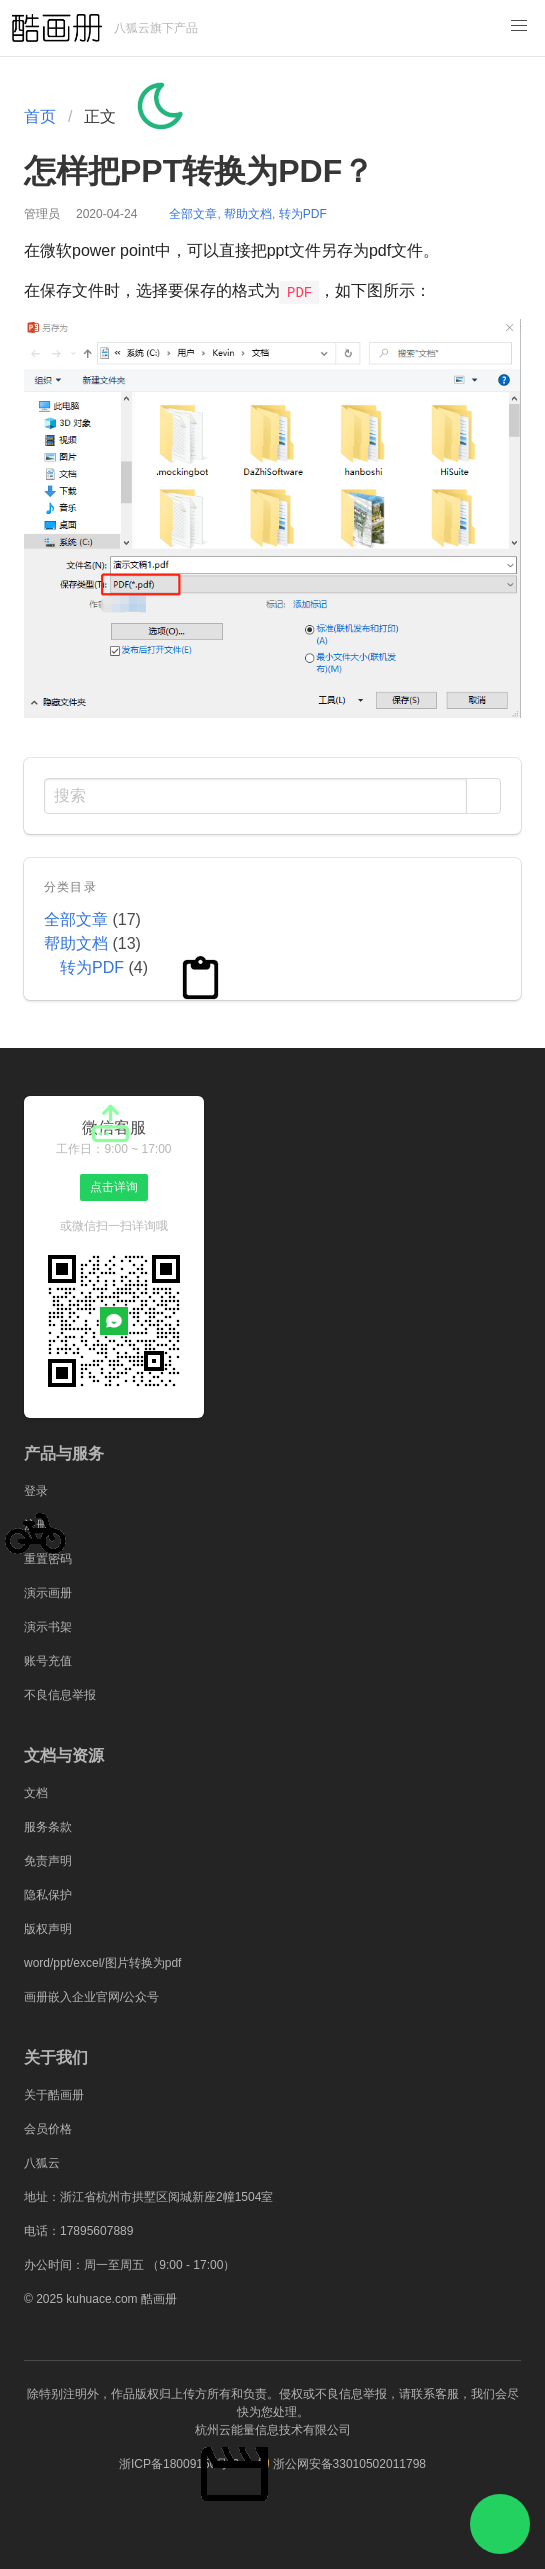  Describe the element at coordinates (200, 979) in the screenshot. I see `paste content from clipboard` at that location.